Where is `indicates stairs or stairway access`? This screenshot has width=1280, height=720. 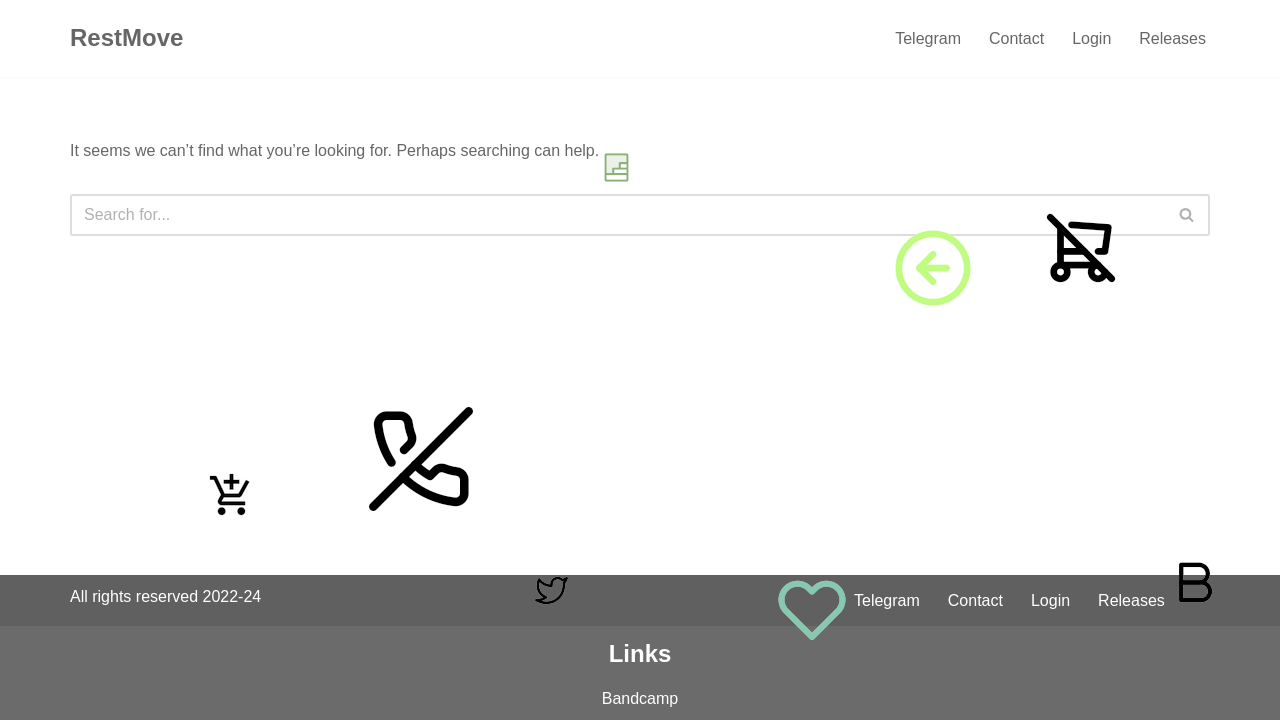 indicates stairs or stairway access is located at coordinates (616, 167).